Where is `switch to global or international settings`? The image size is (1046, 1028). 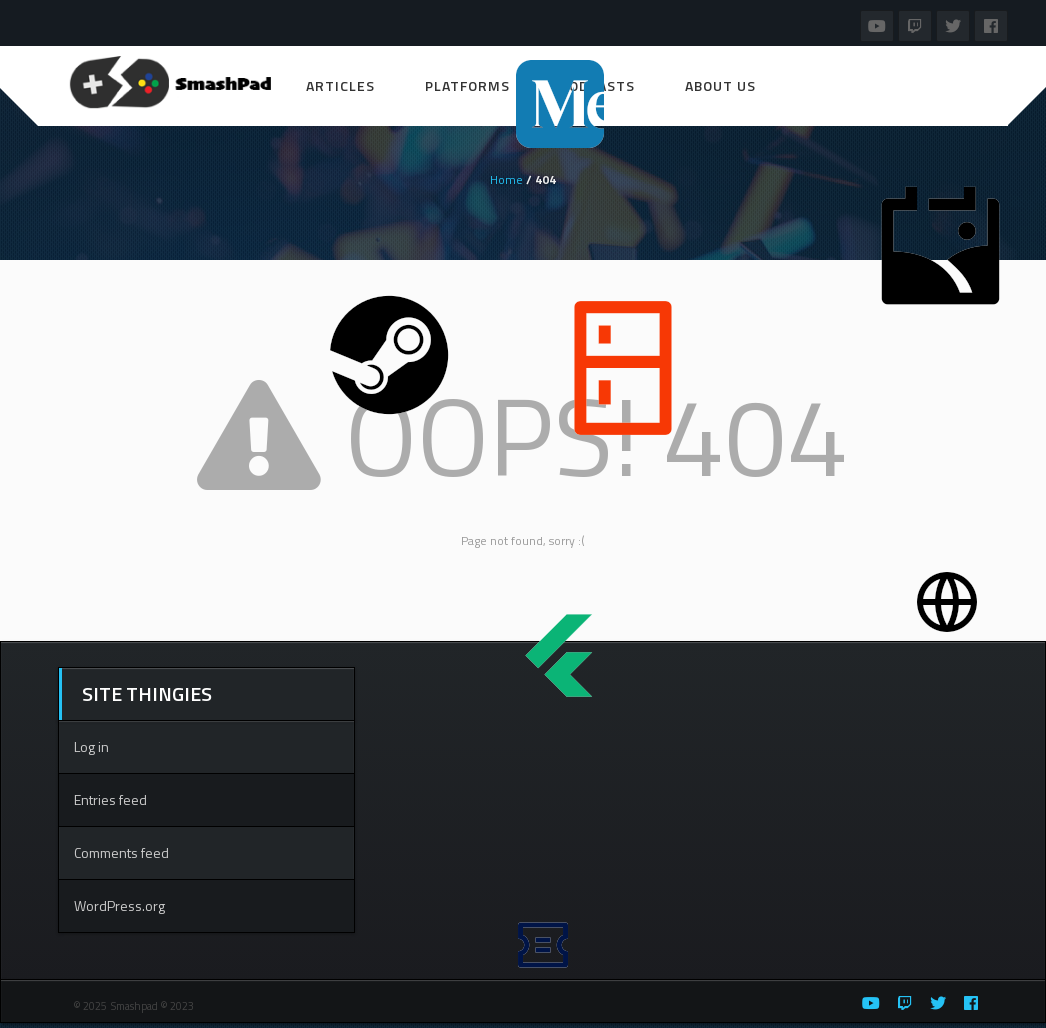
switch to global or international settings is located at coordinates (947, 602).